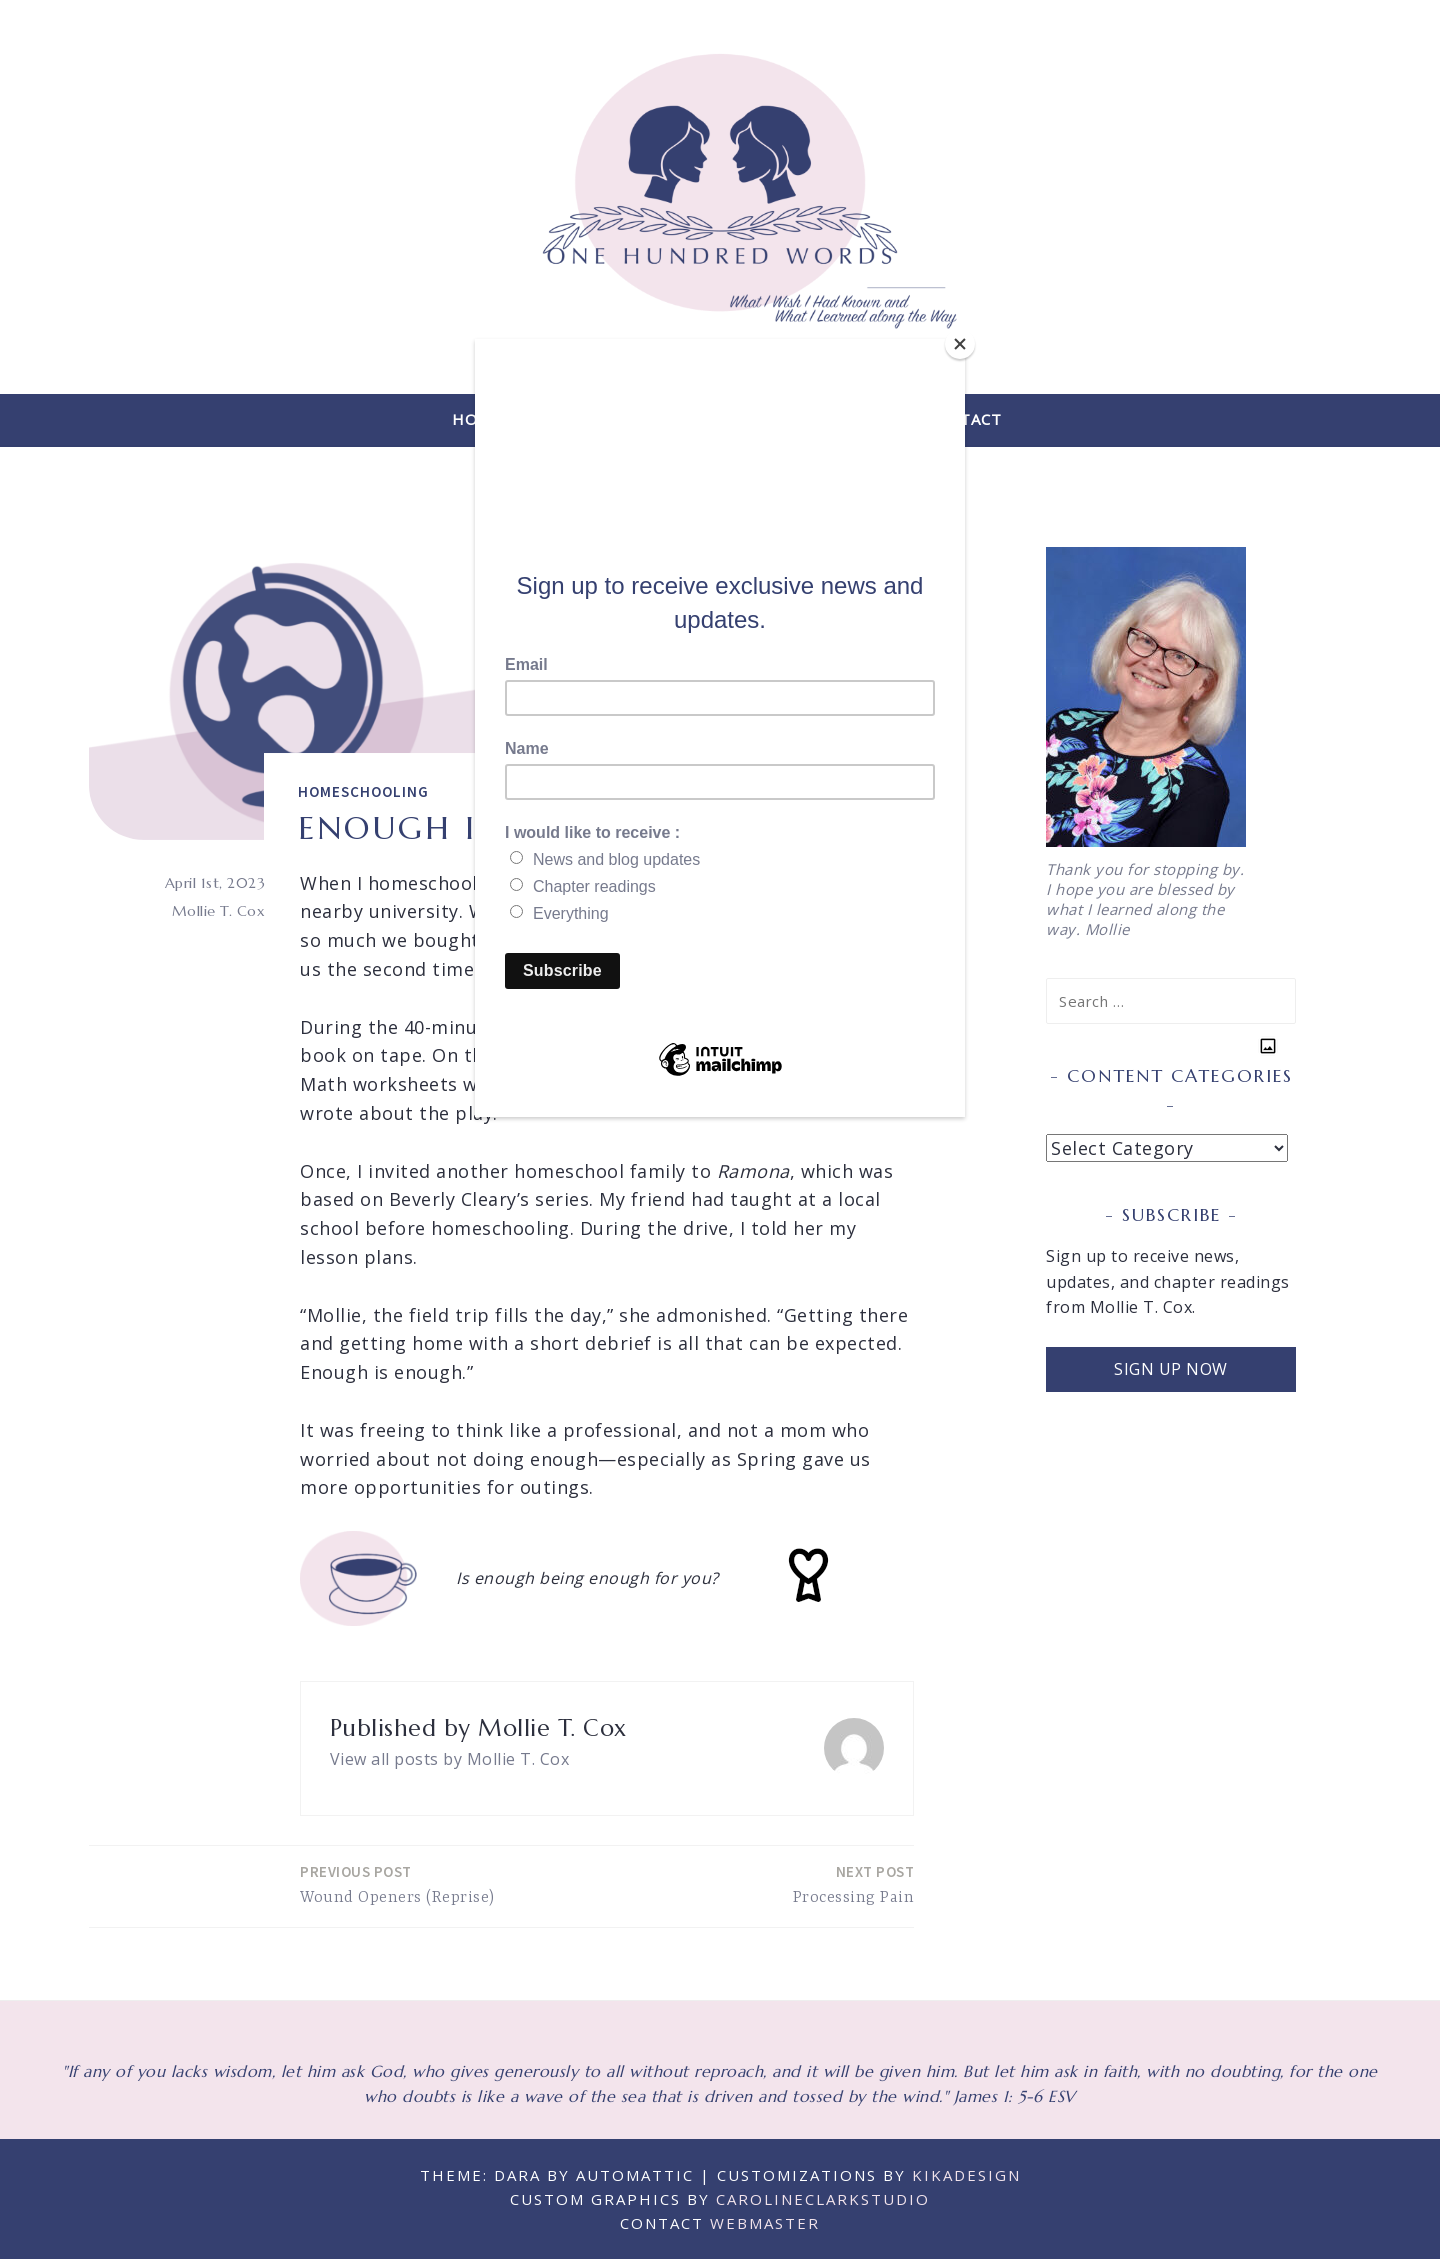 The width and height of the screenshot is (1440, 2259). What do you see at coordinates (808, 1573) in the screenshot?
I see `view sponsor tiers and levels` at bounding box center [808, 1573].